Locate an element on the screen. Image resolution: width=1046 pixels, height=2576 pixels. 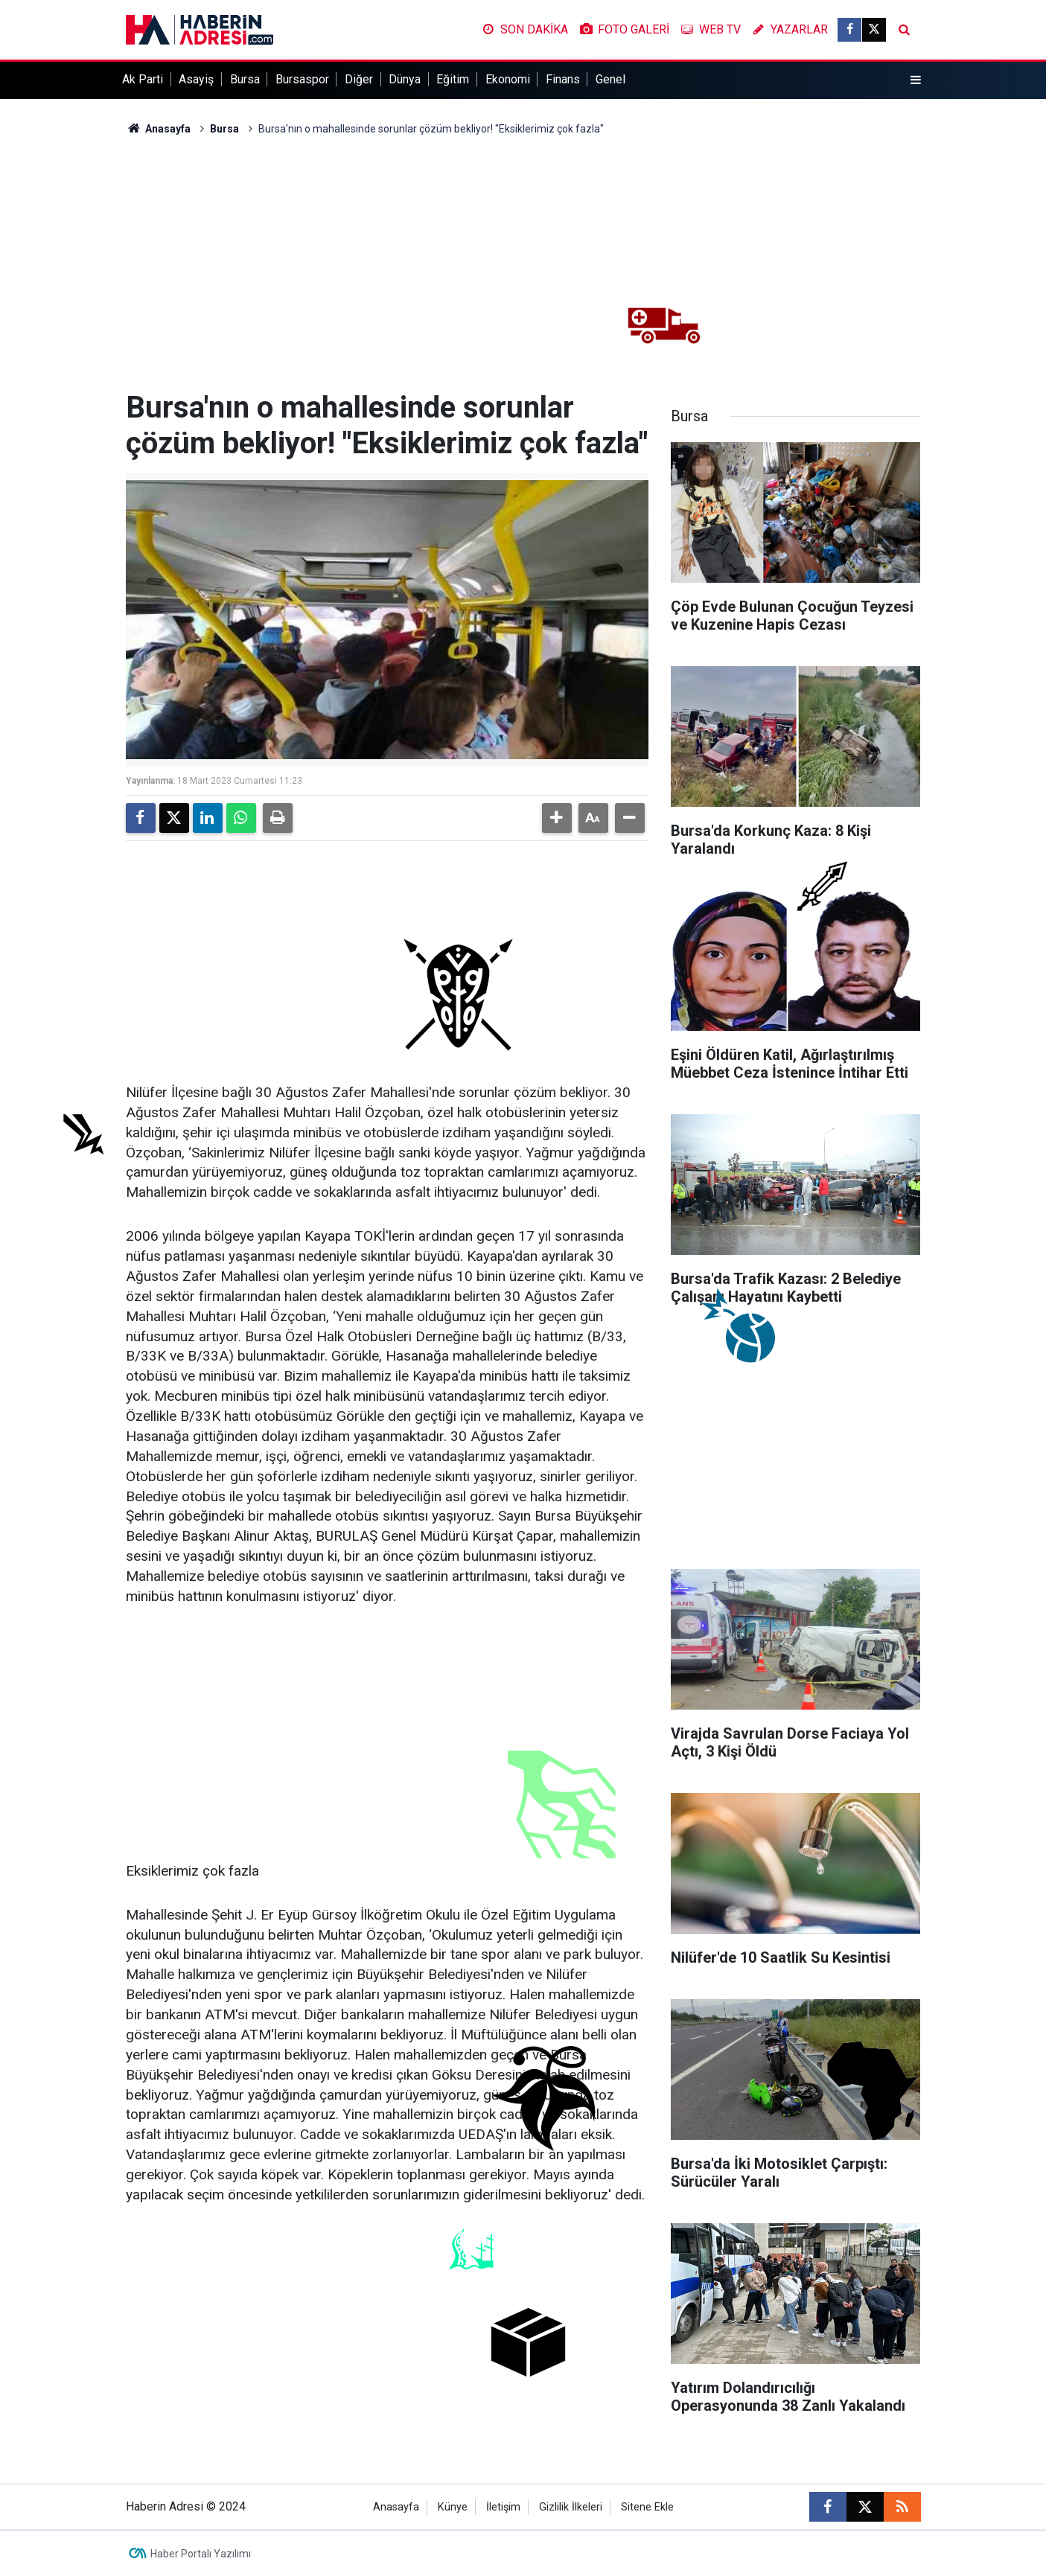
view package or shipment status is located at coordinates (528, 2342).